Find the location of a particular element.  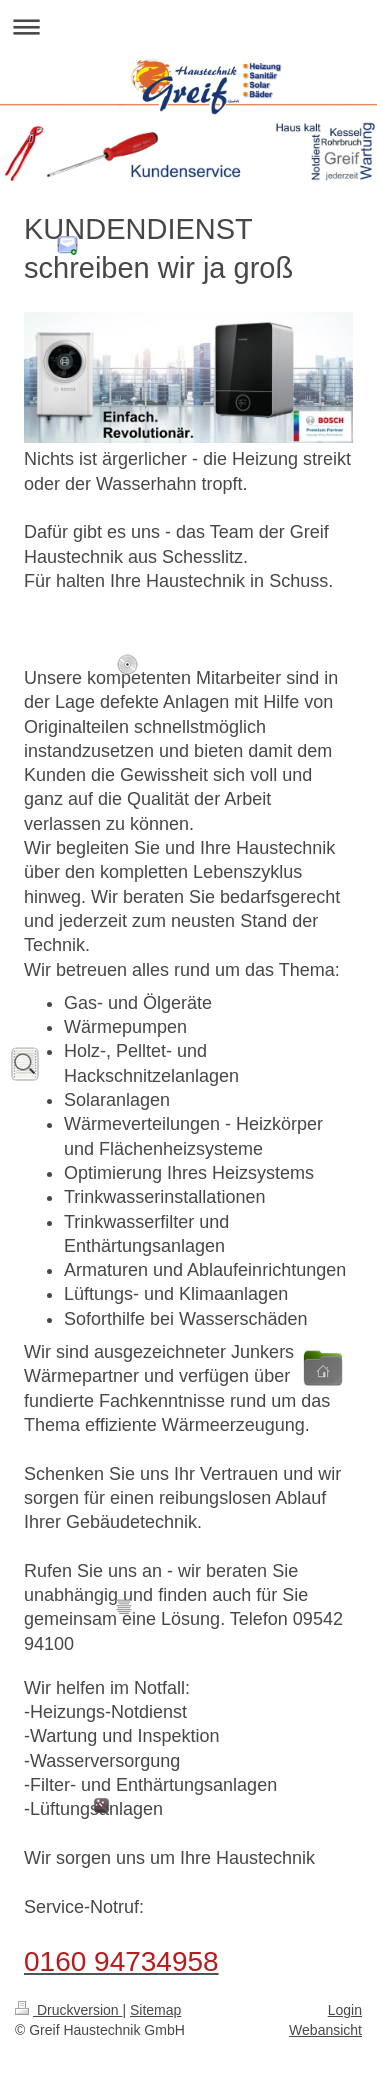

open system log viewer is located at coordinates (25, 1064).